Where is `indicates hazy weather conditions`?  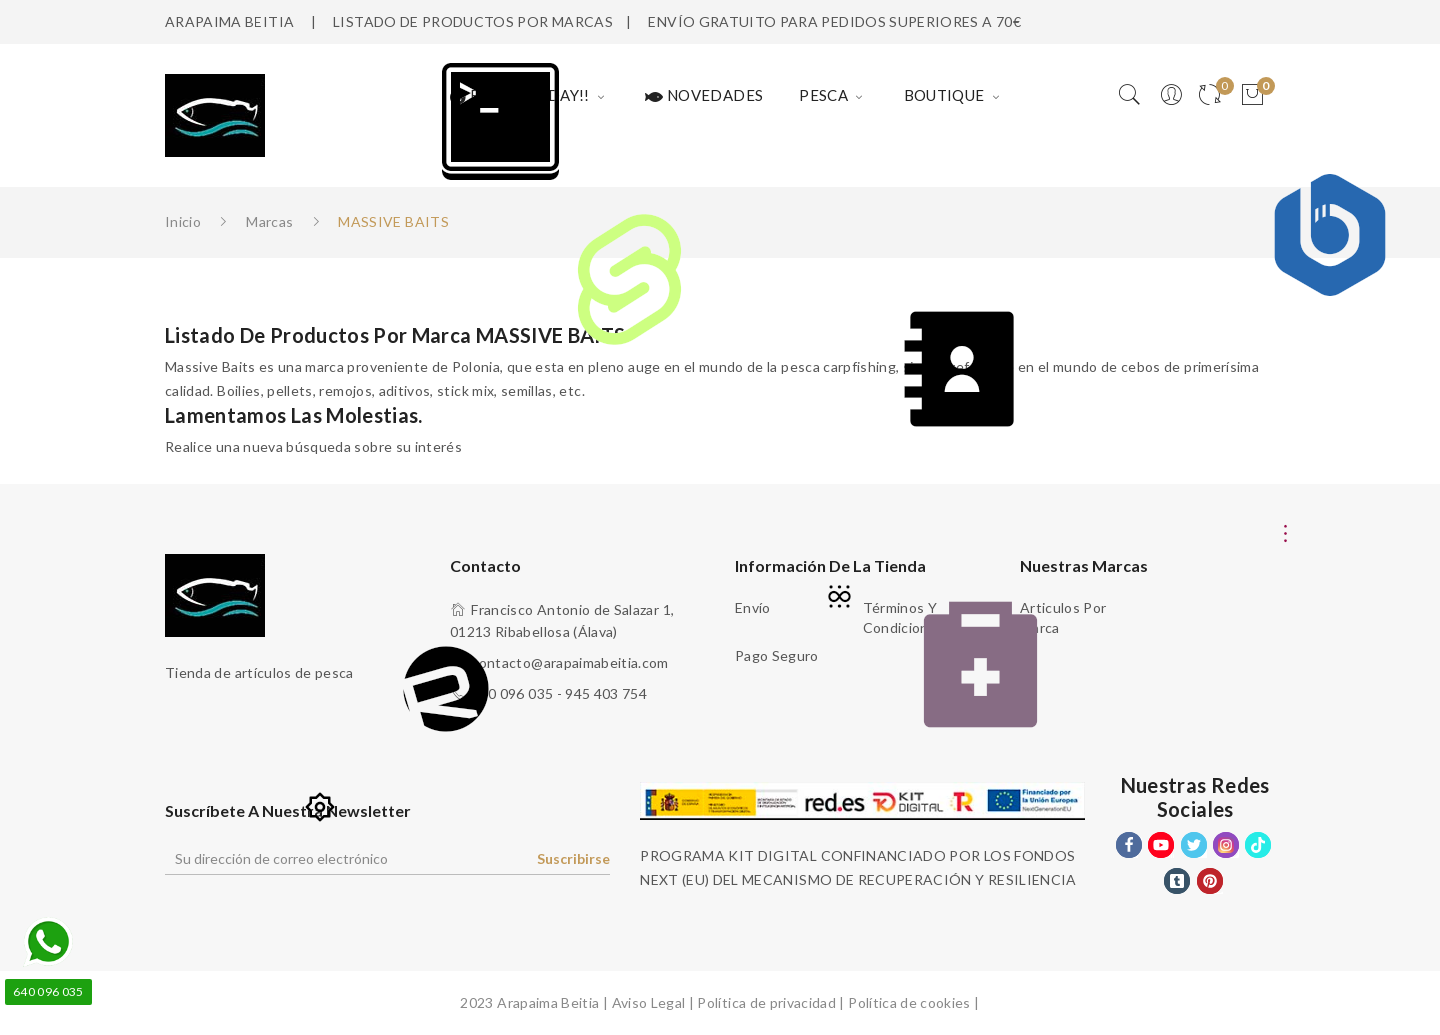
indicates hazy weather conditions is located at coordinates (839, 596).